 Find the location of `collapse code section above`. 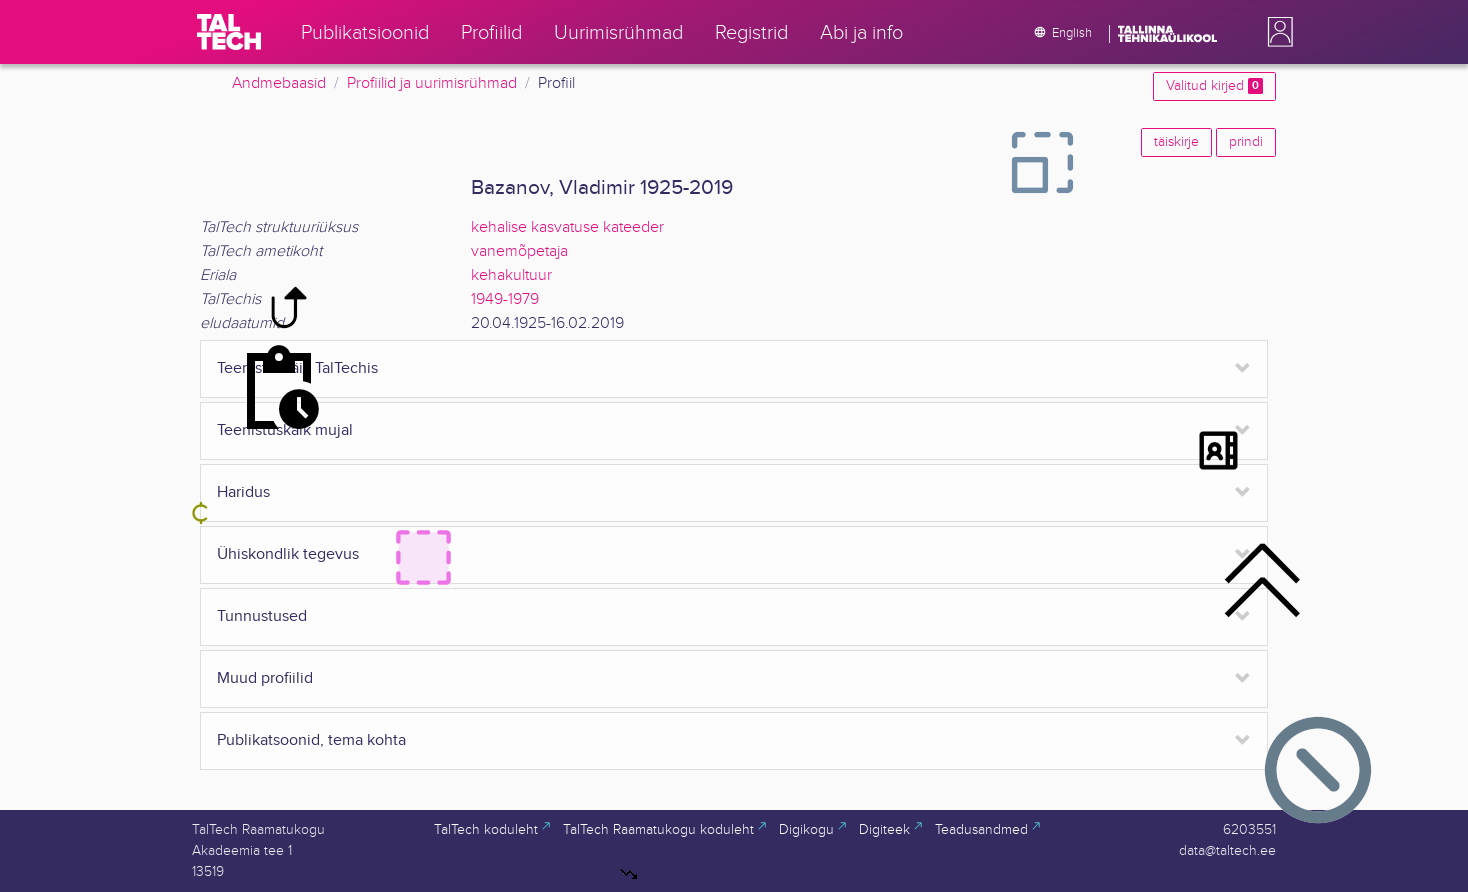

collapse code section above is located at coordinates (1264, 583).